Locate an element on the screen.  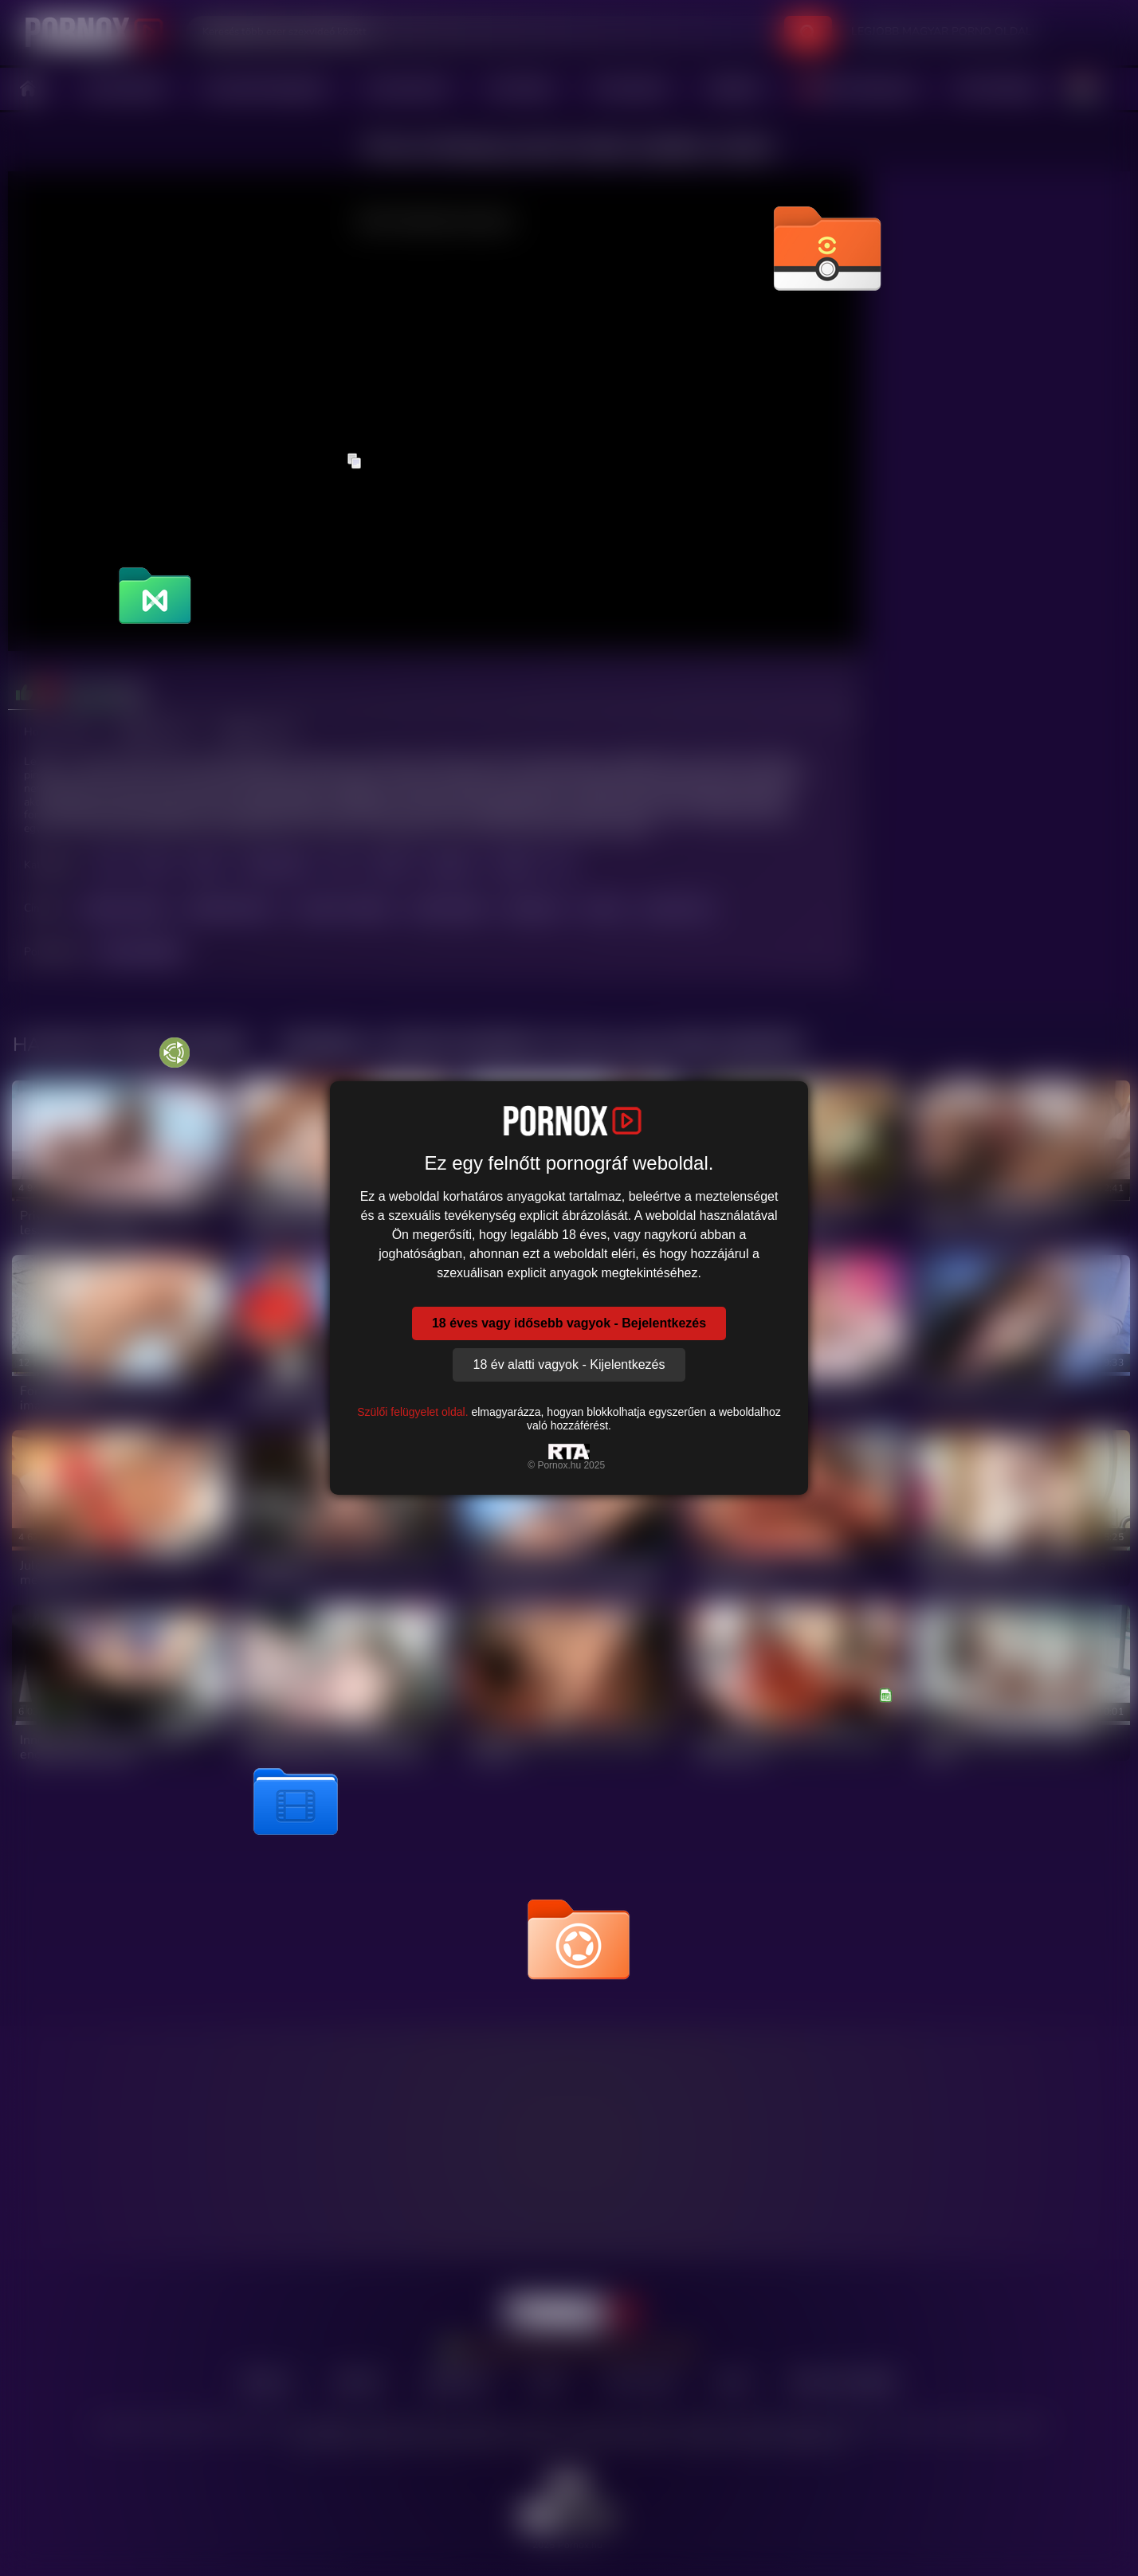
launch the ubuntu mate desktop environment is located at coordinates (175, 1053).